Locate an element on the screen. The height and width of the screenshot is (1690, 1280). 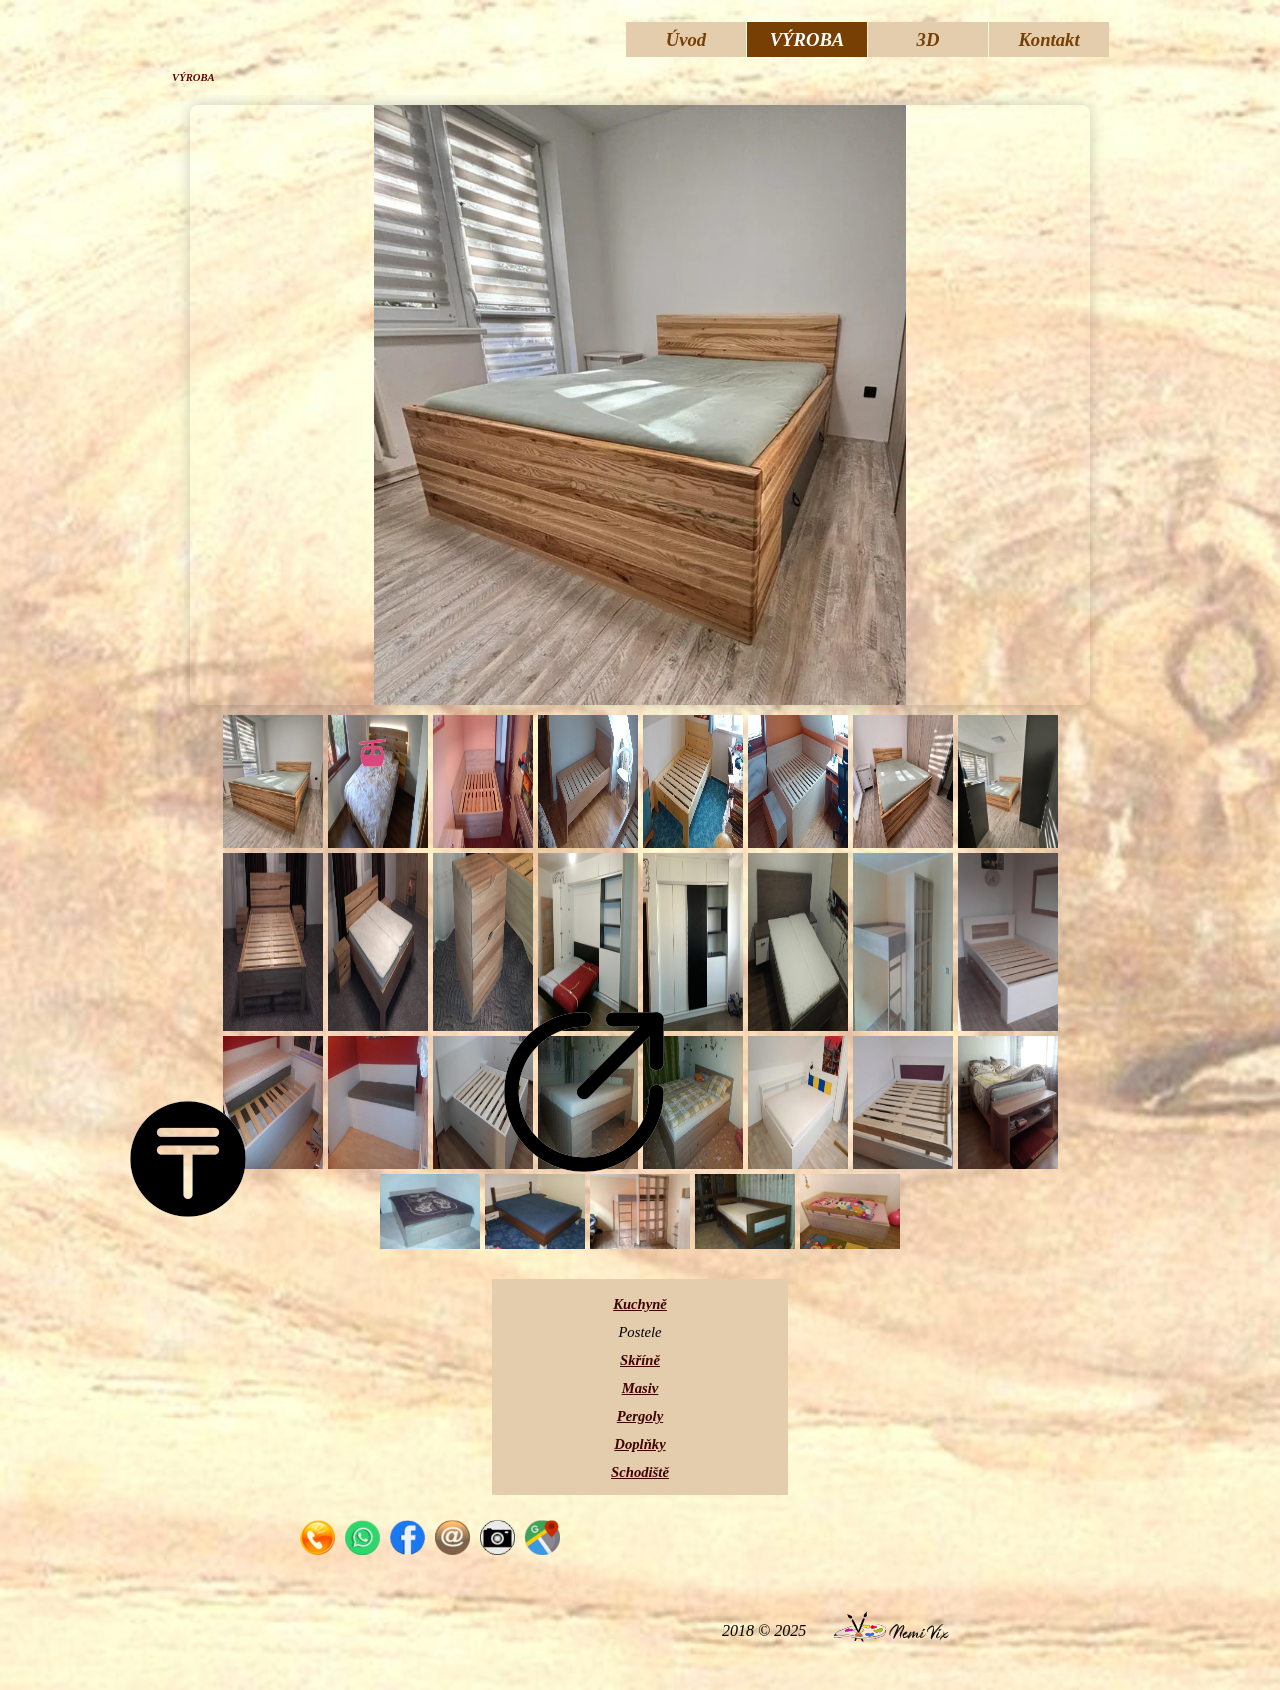
indicates kazakhstani tenge currency is located at coordinates (188, 1159).